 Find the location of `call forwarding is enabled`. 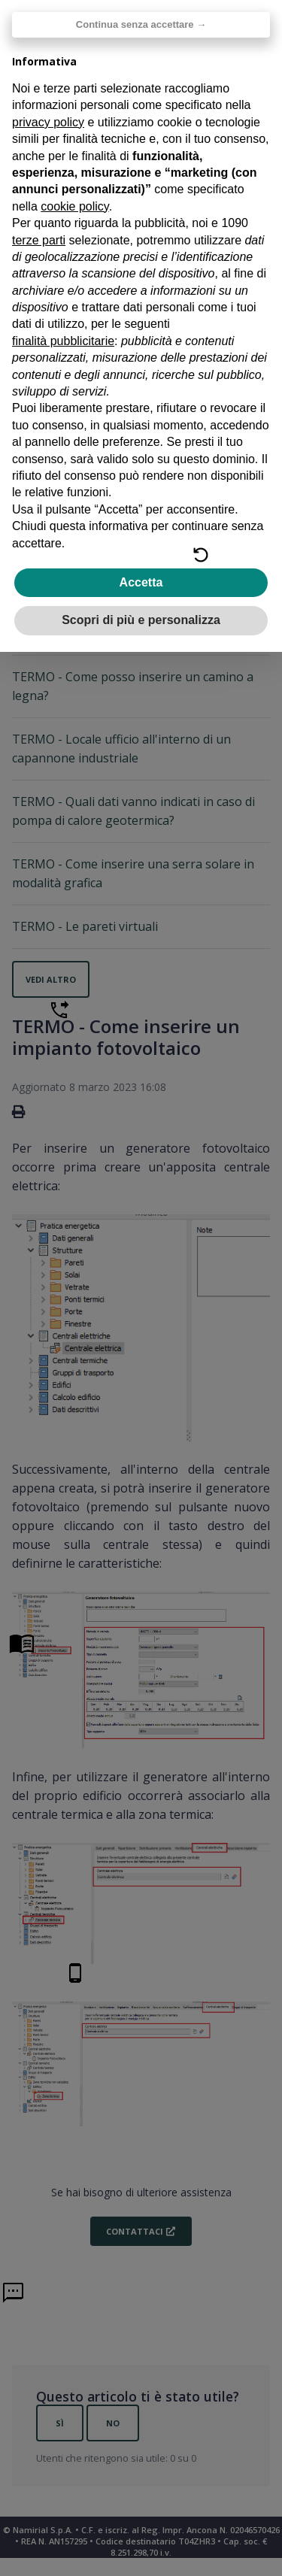

call forwarding is enabled is located at coordinates (59, 1010).